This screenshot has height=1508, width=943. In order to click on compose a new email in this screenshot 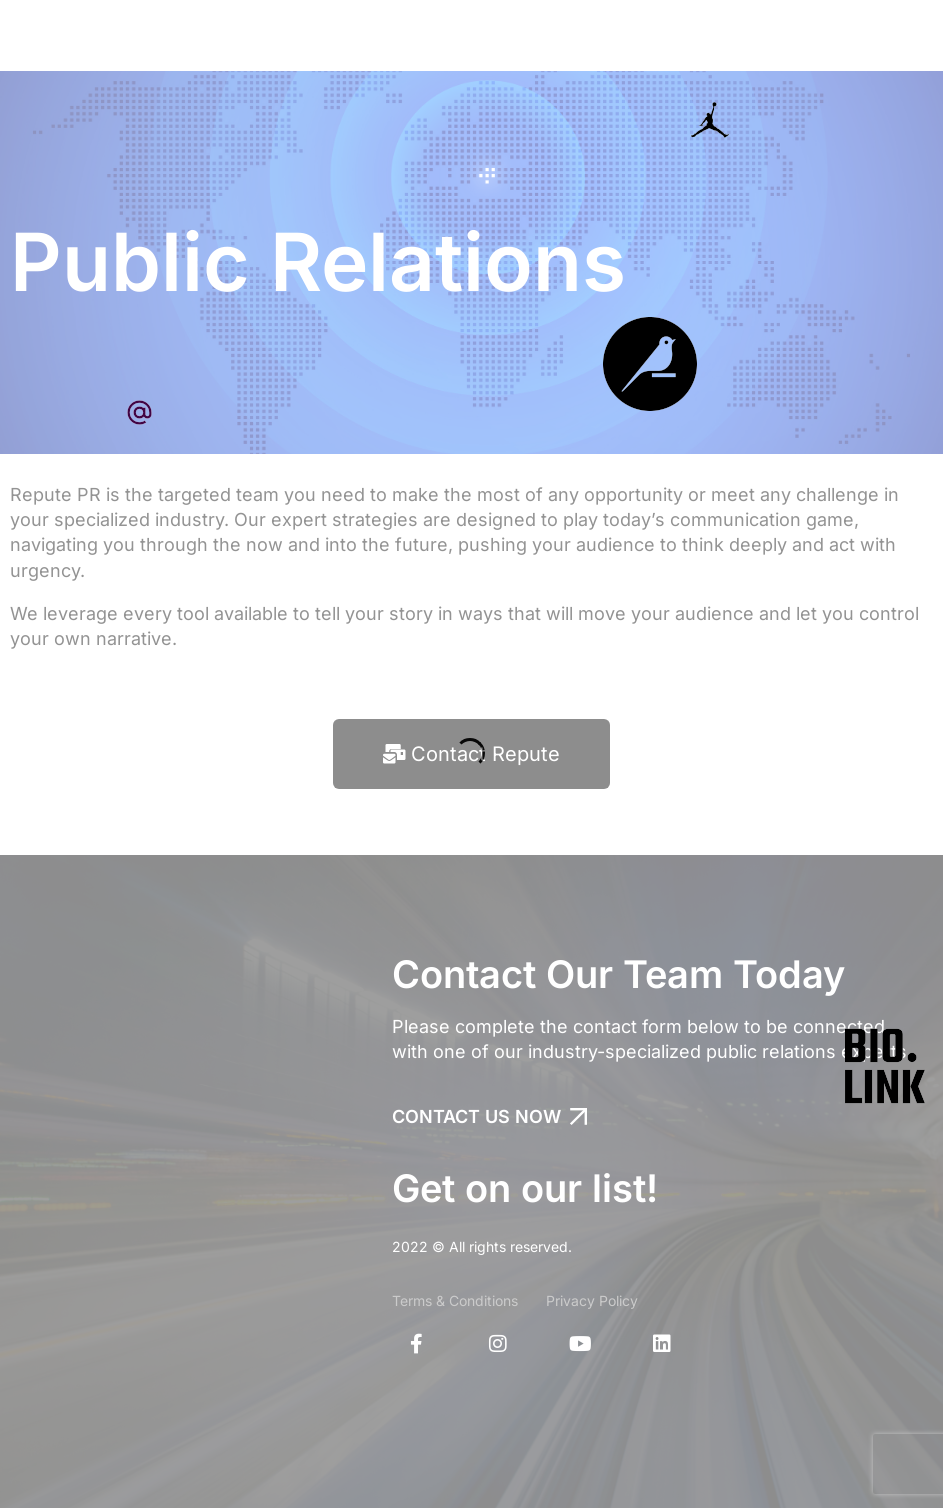, I will do `click(139, 412)`.